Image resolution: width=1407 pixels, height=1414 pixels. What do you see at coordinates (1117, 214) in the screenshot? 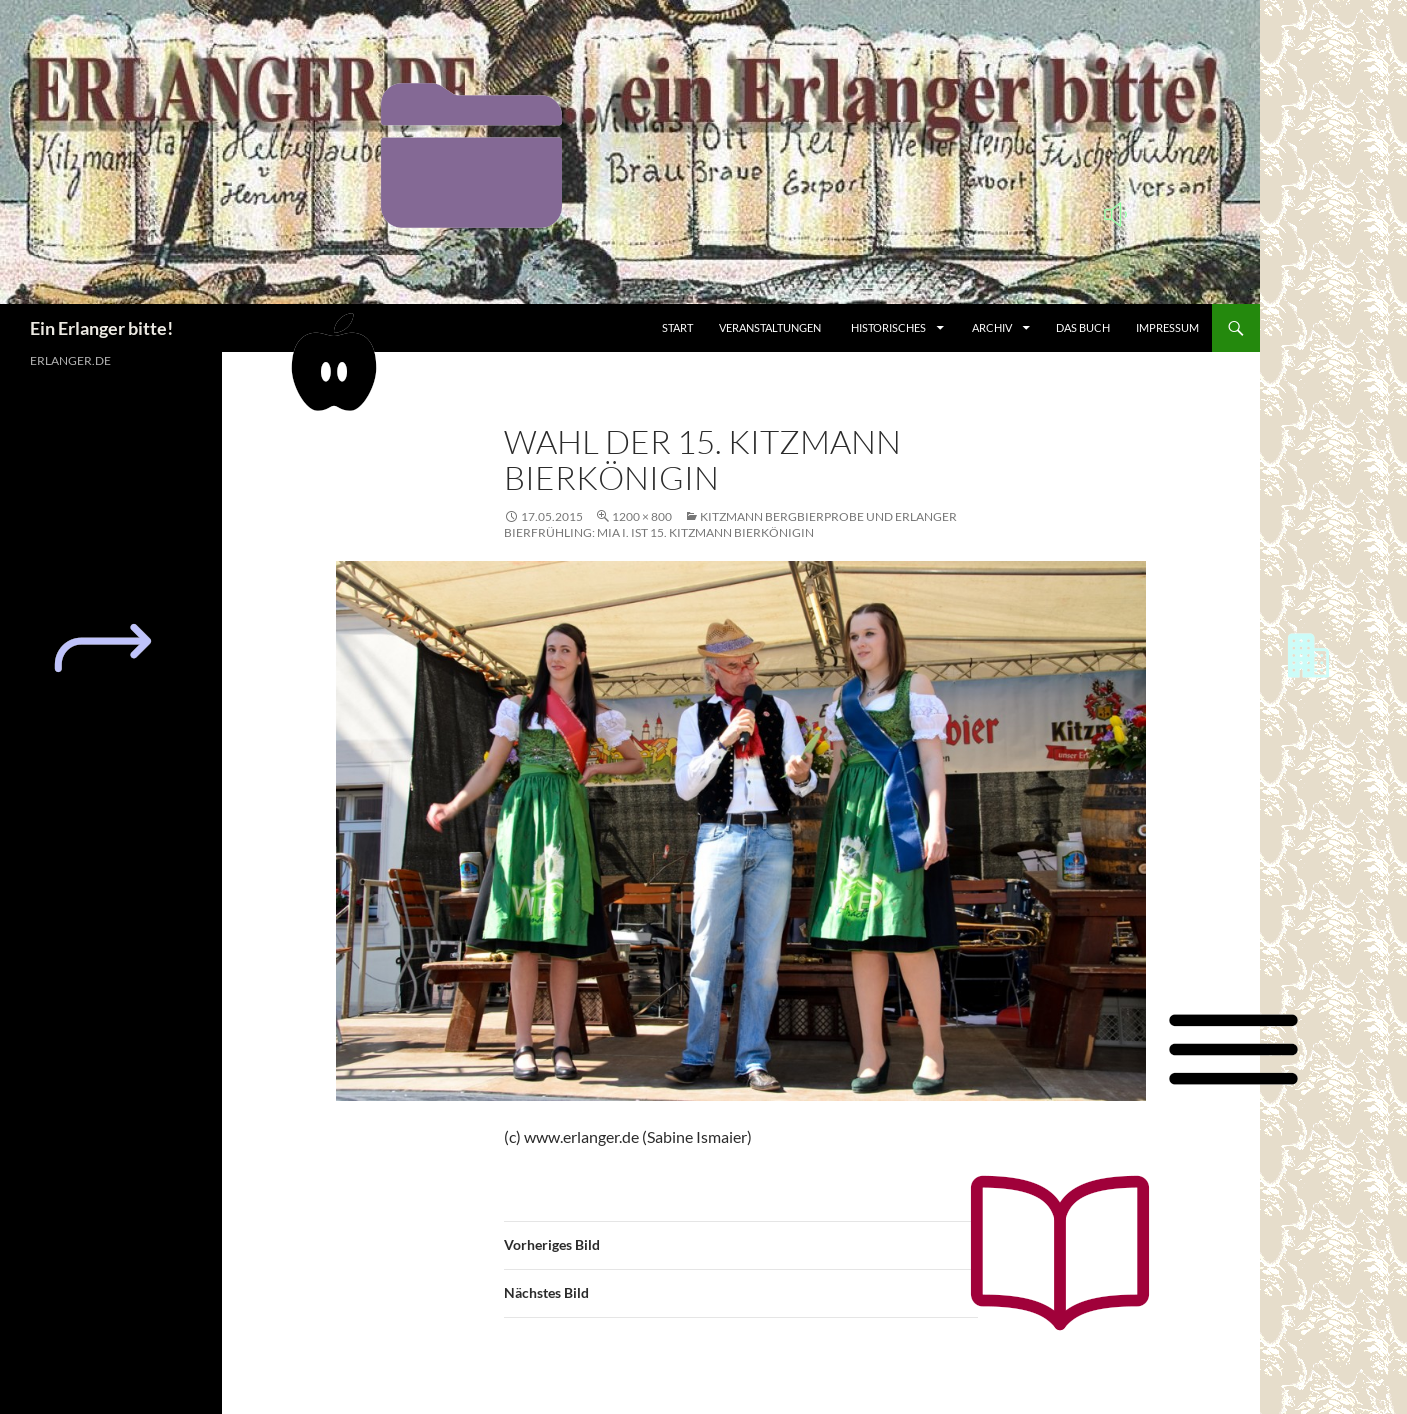
I see `audio playing at low volume` at bounding box center [1117, 214].